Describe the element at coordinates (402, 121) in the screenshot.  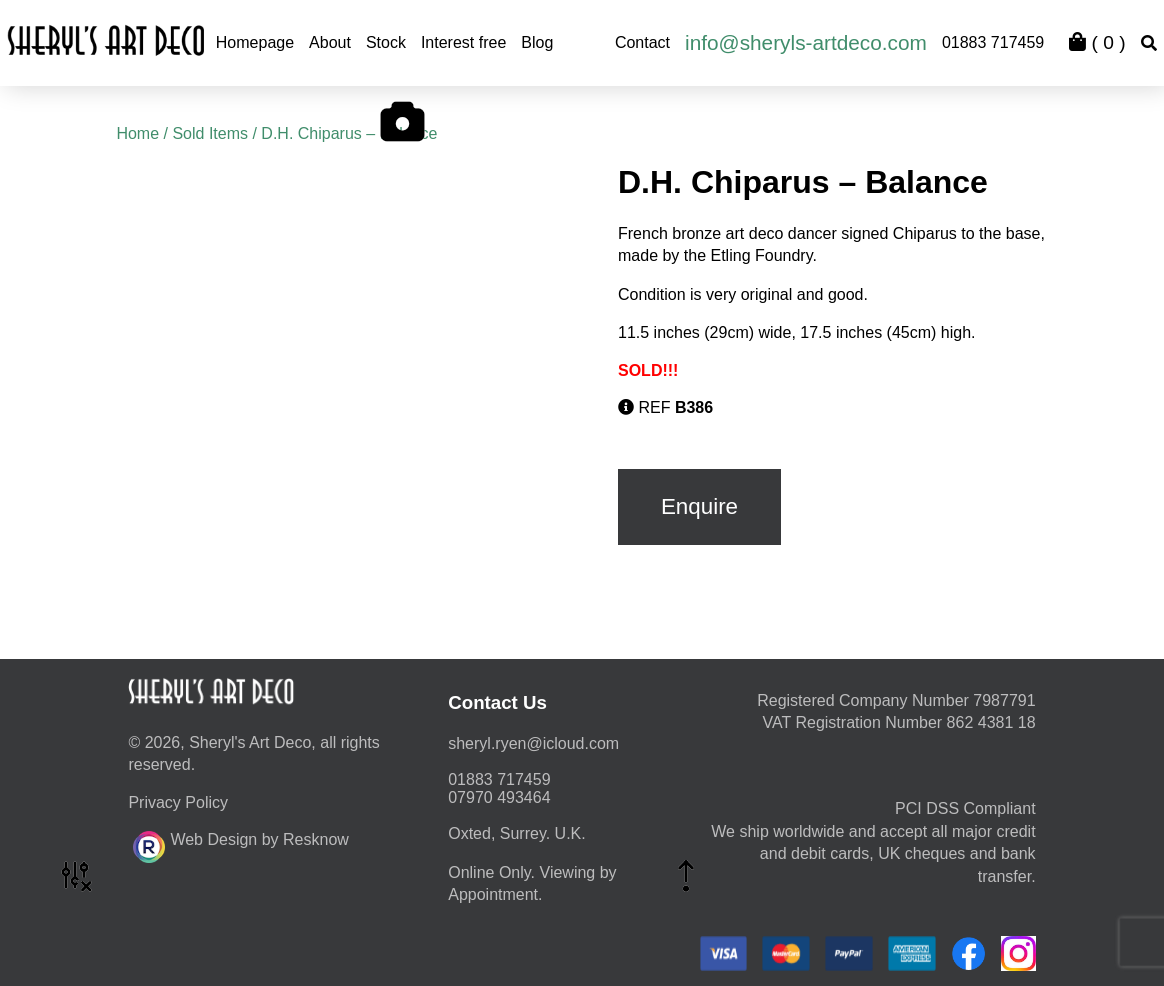
I see `take a photo` at that location.